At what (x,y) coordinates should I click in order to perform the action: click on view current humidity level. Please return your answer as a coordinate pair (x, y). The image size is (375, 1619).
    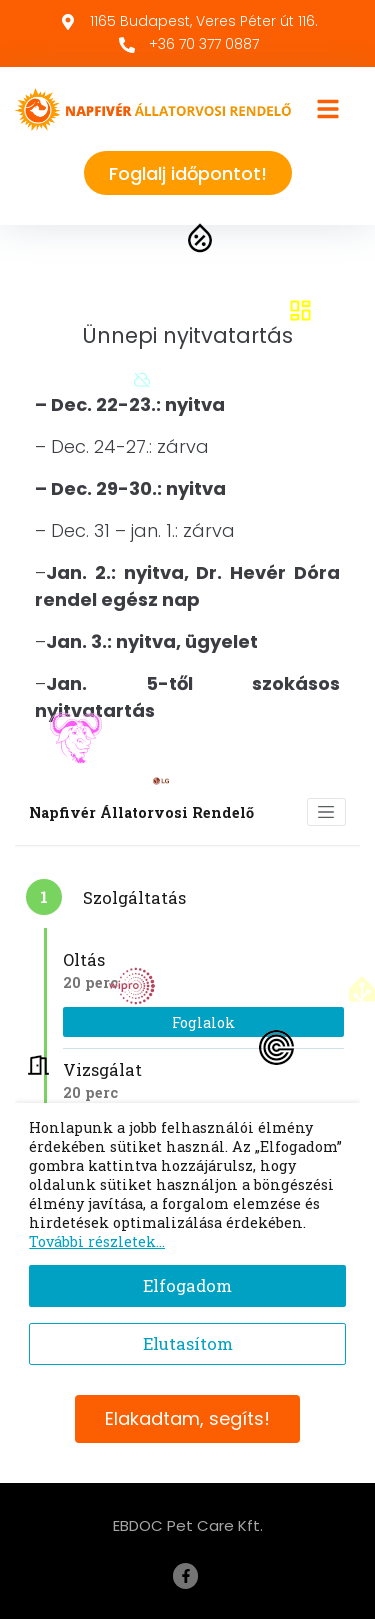
    Looking at the image, I should click on (200, 239).